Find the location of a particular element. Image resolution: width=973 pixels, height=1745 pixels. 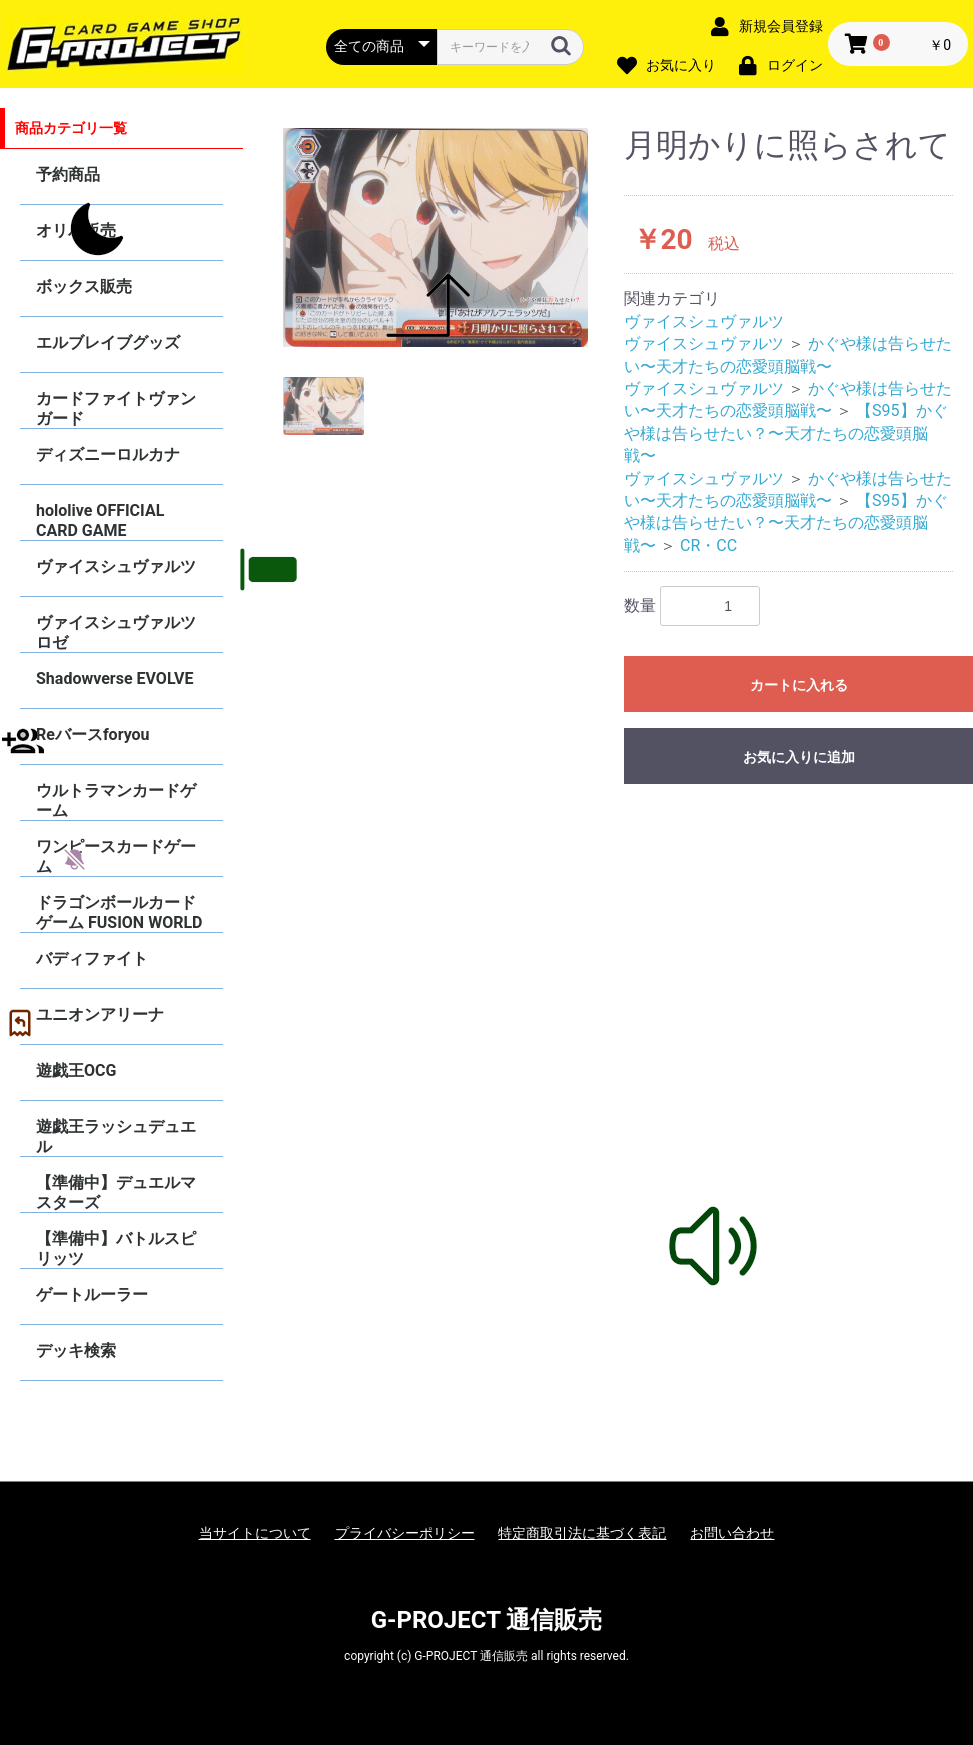

align content to the left edge is located at coordinates (267, 569).